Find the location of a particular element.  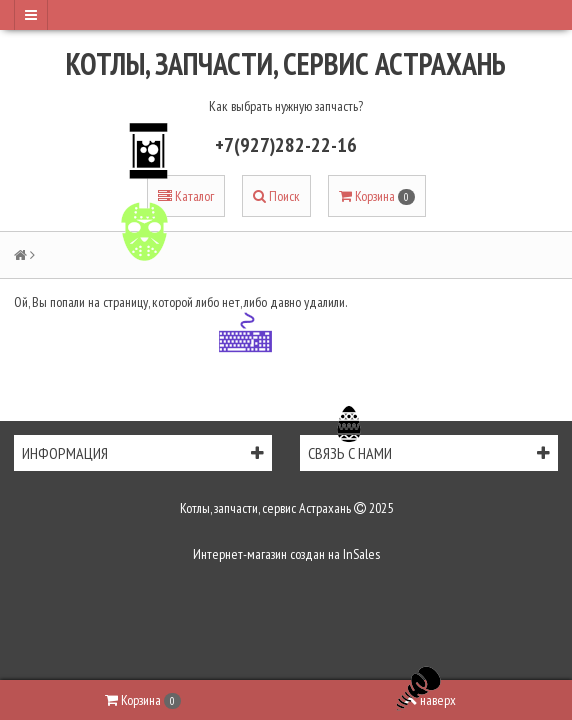

easter or spring seasonal event indicator is located at coordinates (349, 424).